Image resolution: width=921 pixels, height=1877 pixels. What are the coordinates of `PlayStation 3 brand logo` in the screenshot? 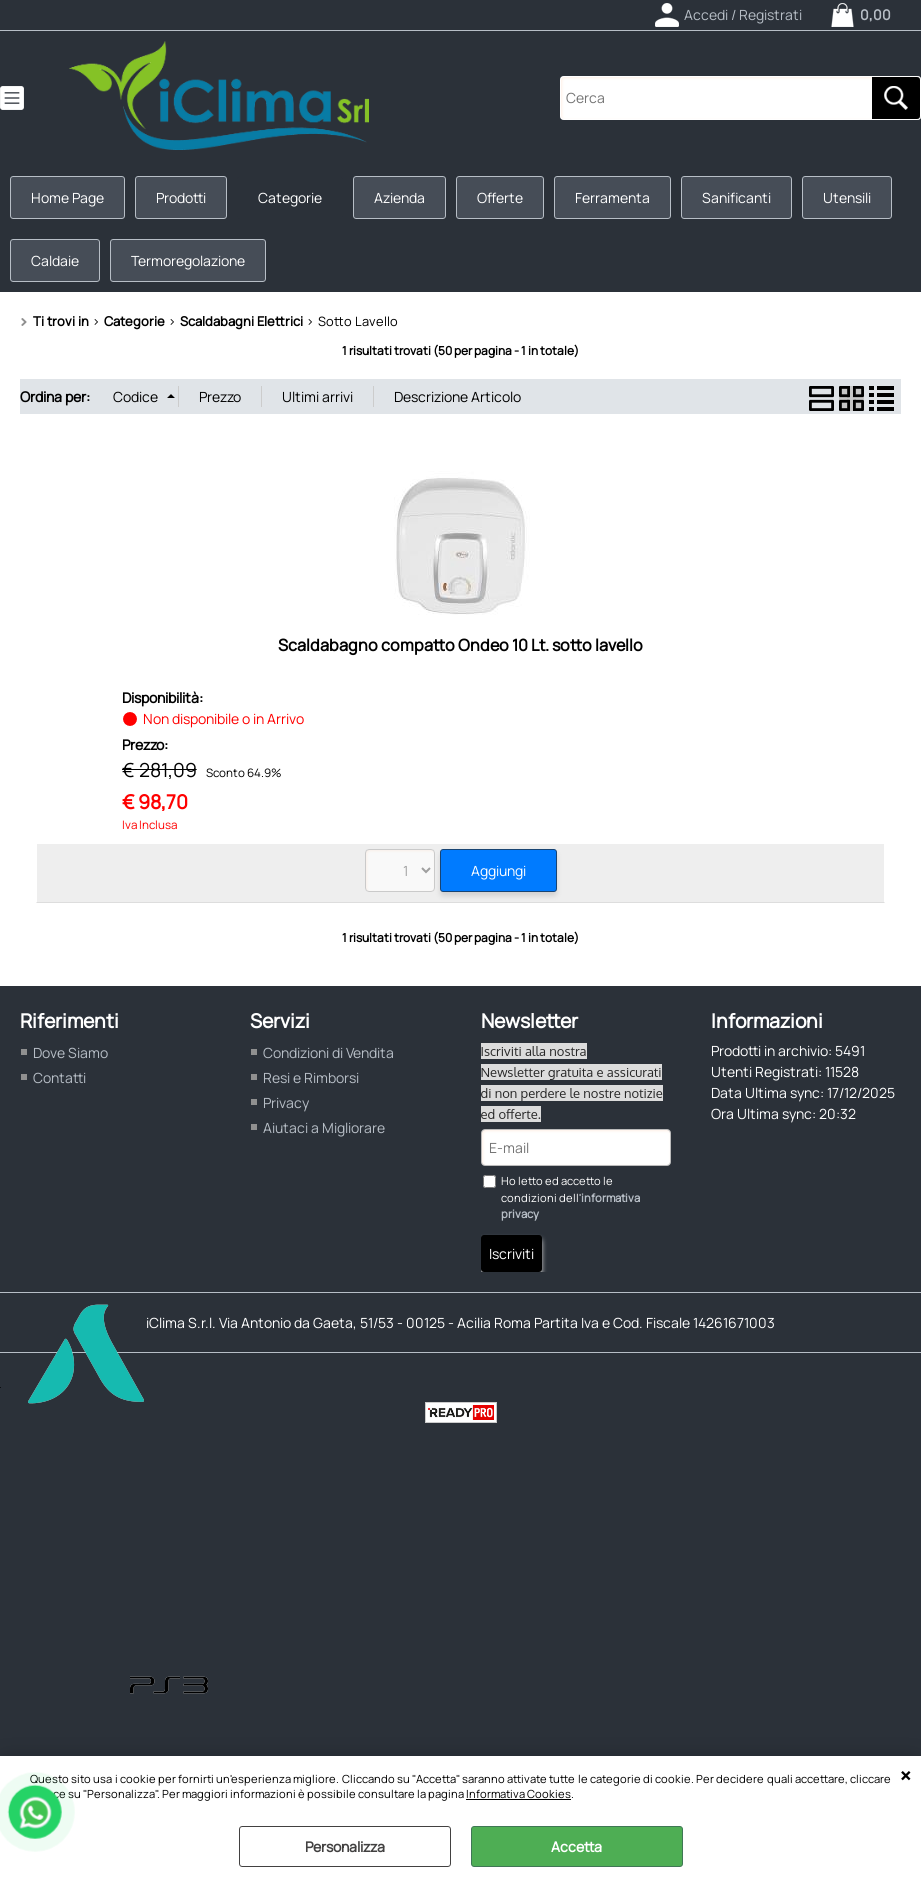 It's located at (169, 1685).